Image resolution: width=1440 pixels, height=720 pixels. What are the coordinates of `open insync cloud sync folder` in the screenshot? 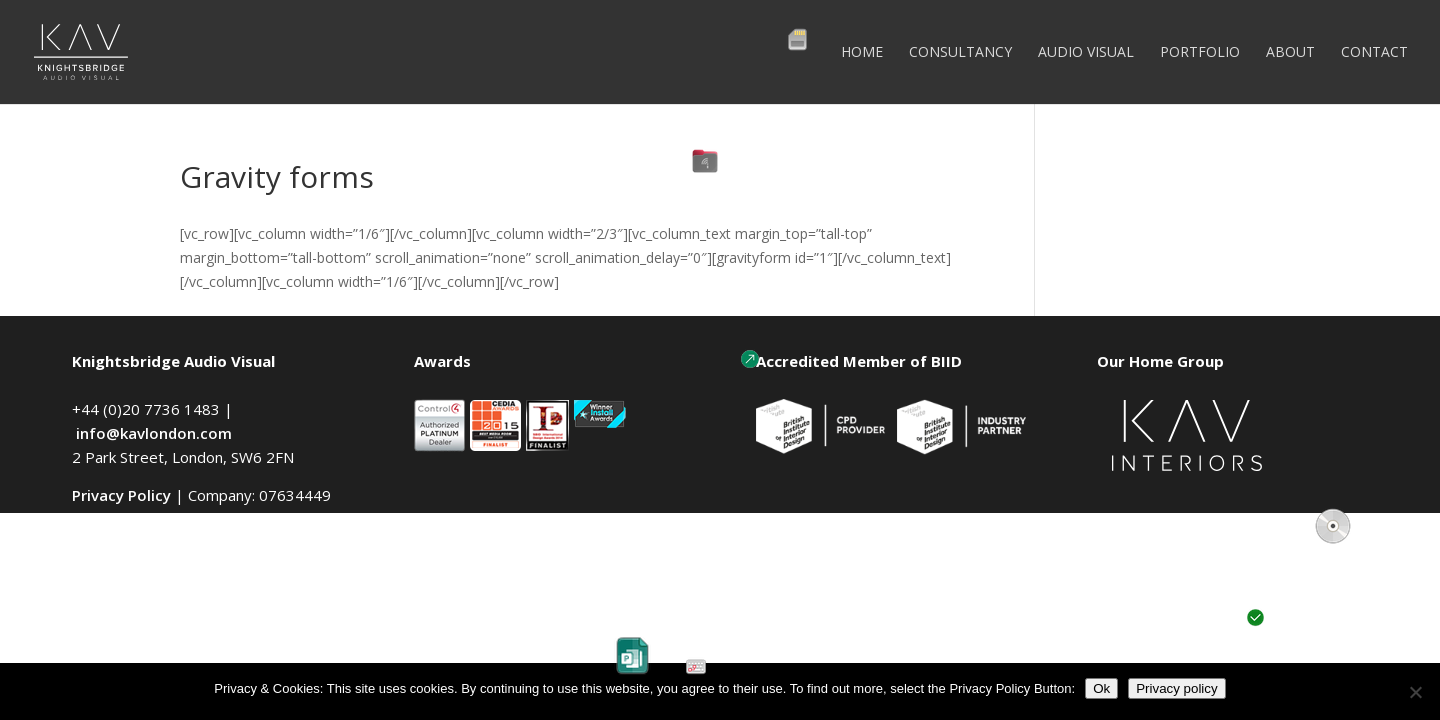 It's located at (705, 161).